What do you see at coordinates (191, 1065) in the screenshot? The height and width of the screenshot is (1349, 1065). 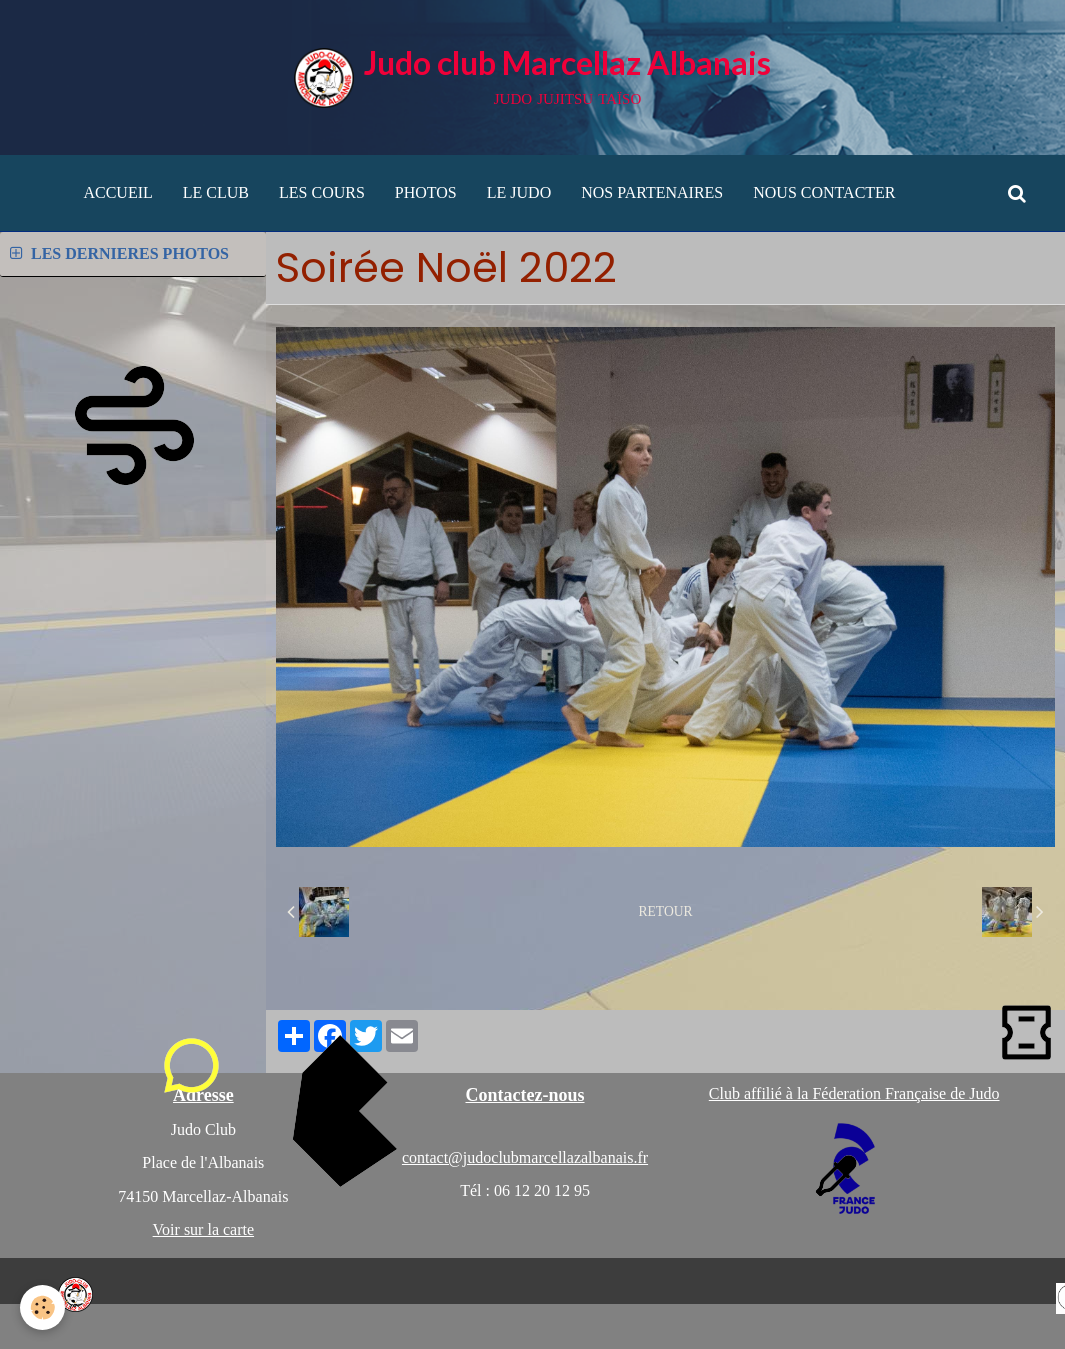 I see `open chat or messaging` at bounding box center [191, 1065].